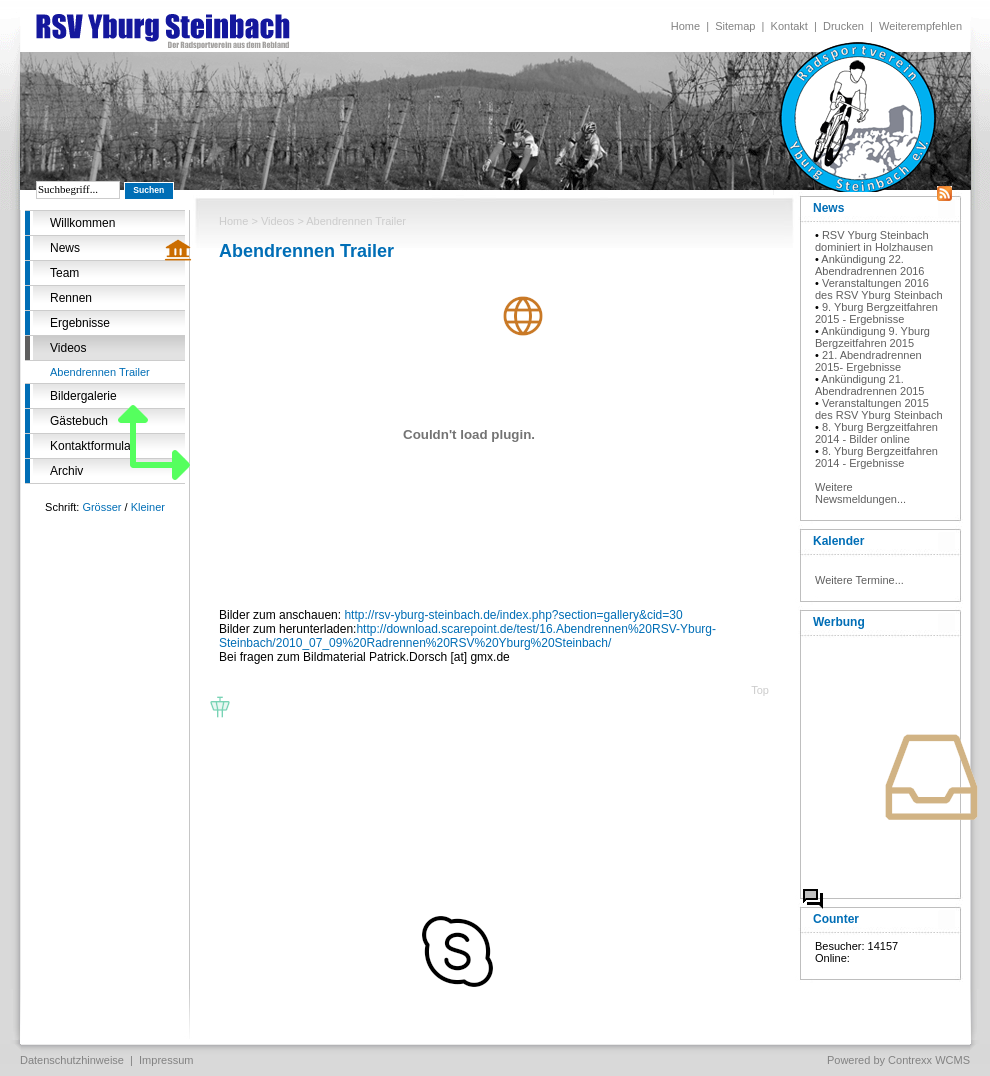 The image size is (990, 1076). What do you see at coordinates (813, 899) in the screenshot?
I see `open forum or group discussion` at bounding box center [813, 899].